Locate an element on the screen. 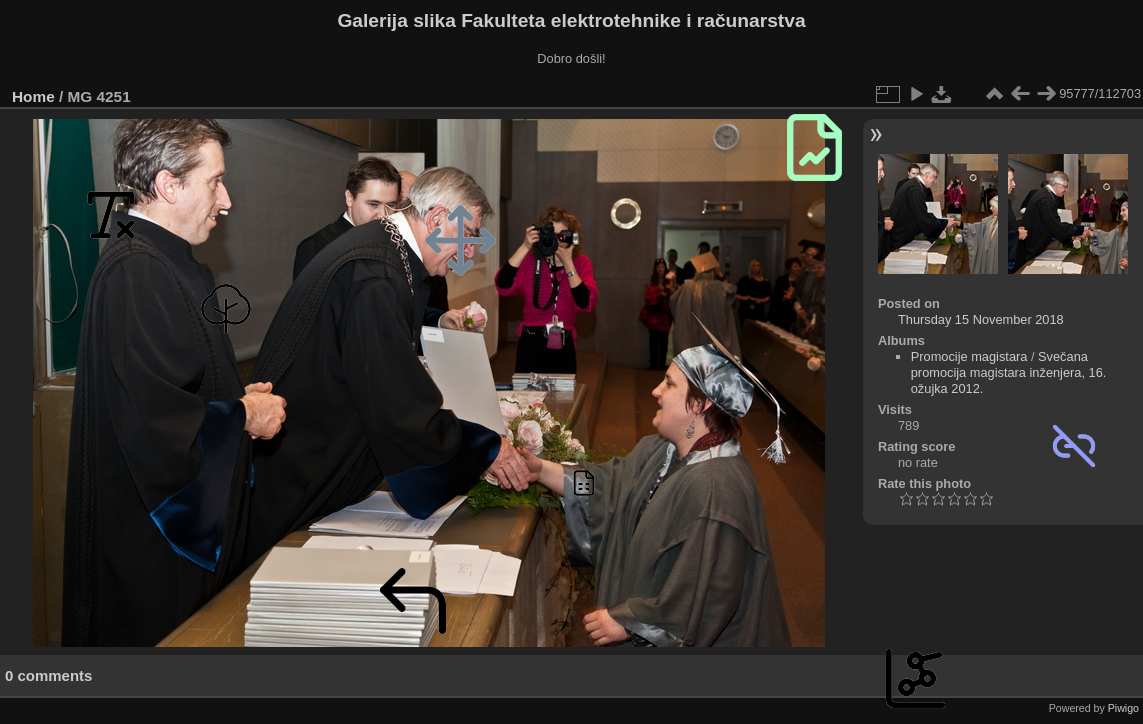 The height and width of the screenshot is (724, 1143). go back to the previous screen is located at coordinates (413, 601).